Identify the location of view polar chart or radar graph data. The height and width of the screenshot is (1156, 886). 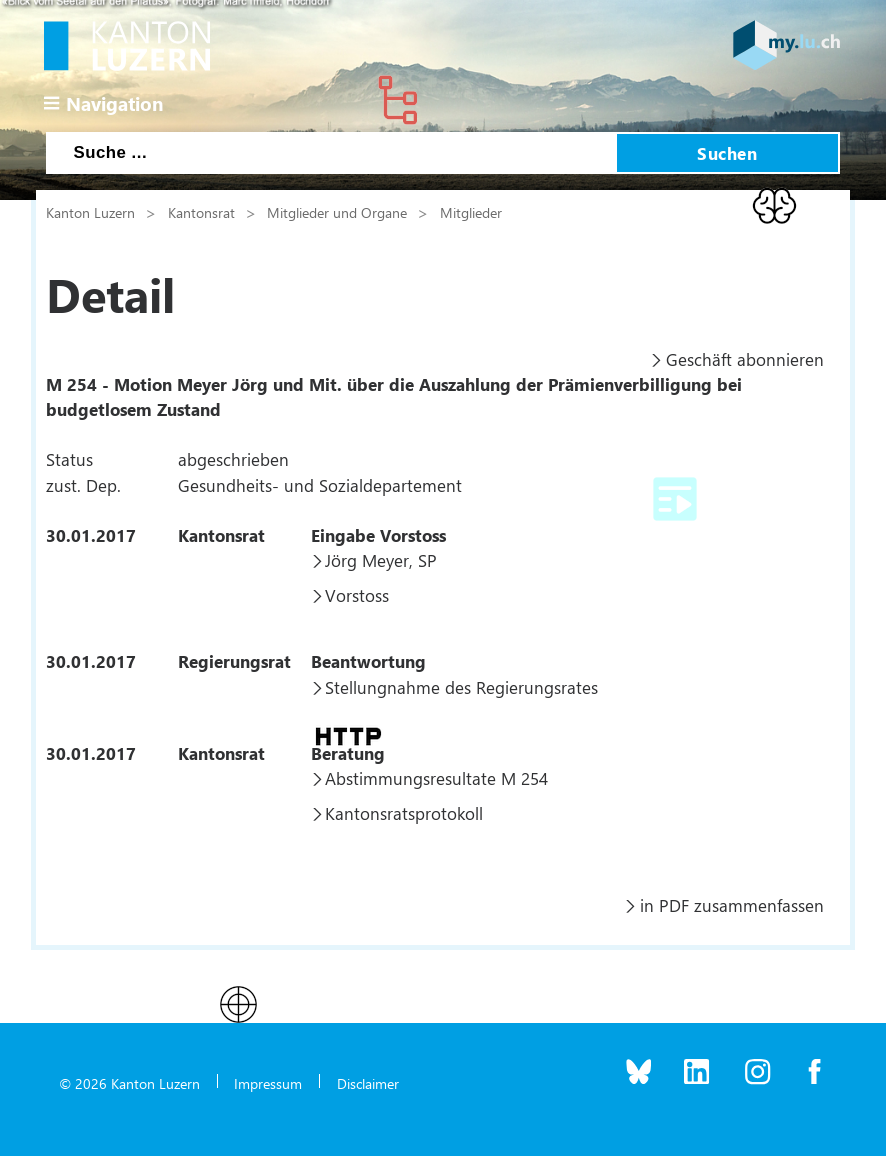
(238, 1004).